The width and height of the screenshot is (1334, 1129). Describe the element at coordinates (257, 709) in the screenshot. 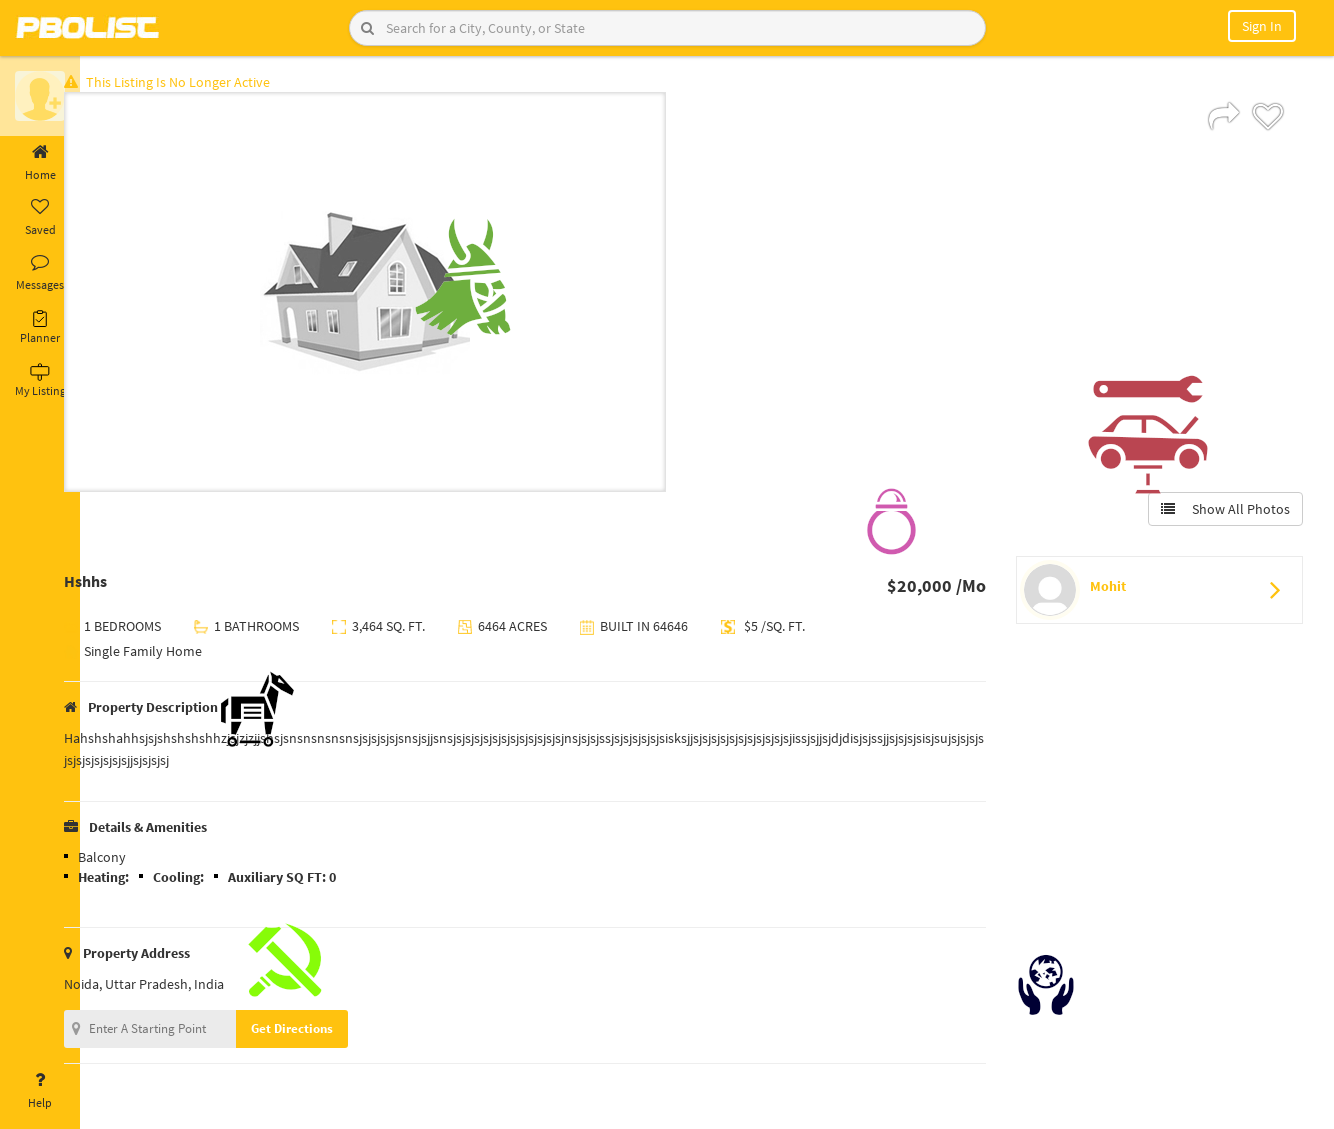

I see `indicates a detected trojan or malware threat` at that location.